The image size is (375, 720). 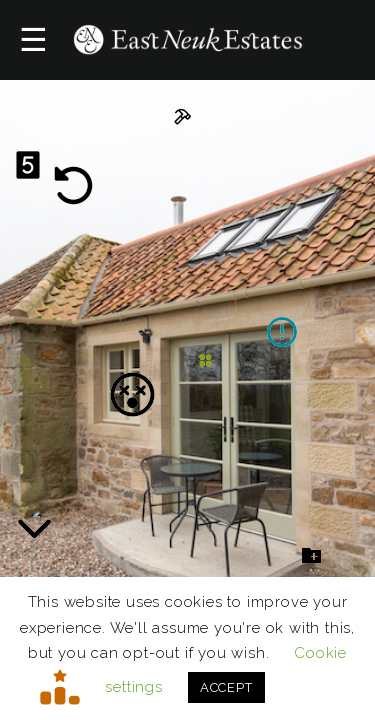 What do you see at coordinates (60, 687) in the screenshot?
I see `view leaderboard rankings` at bounding box center [60, 687].